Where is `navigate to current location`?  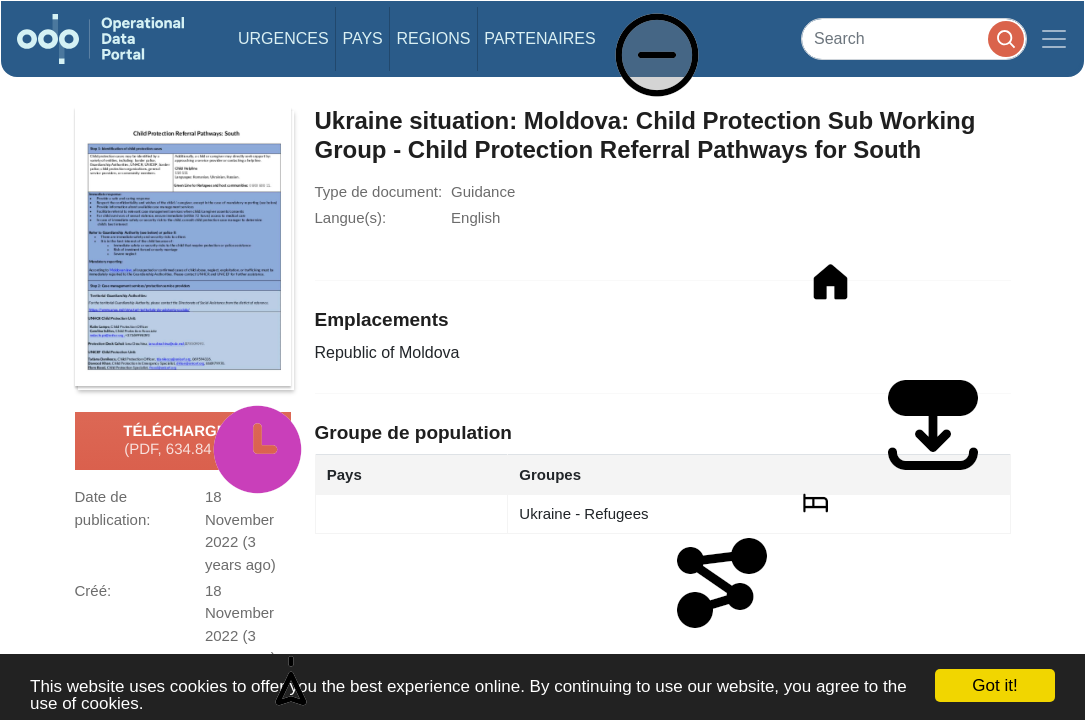 navigate to current location is located at coordinates (291, 682).